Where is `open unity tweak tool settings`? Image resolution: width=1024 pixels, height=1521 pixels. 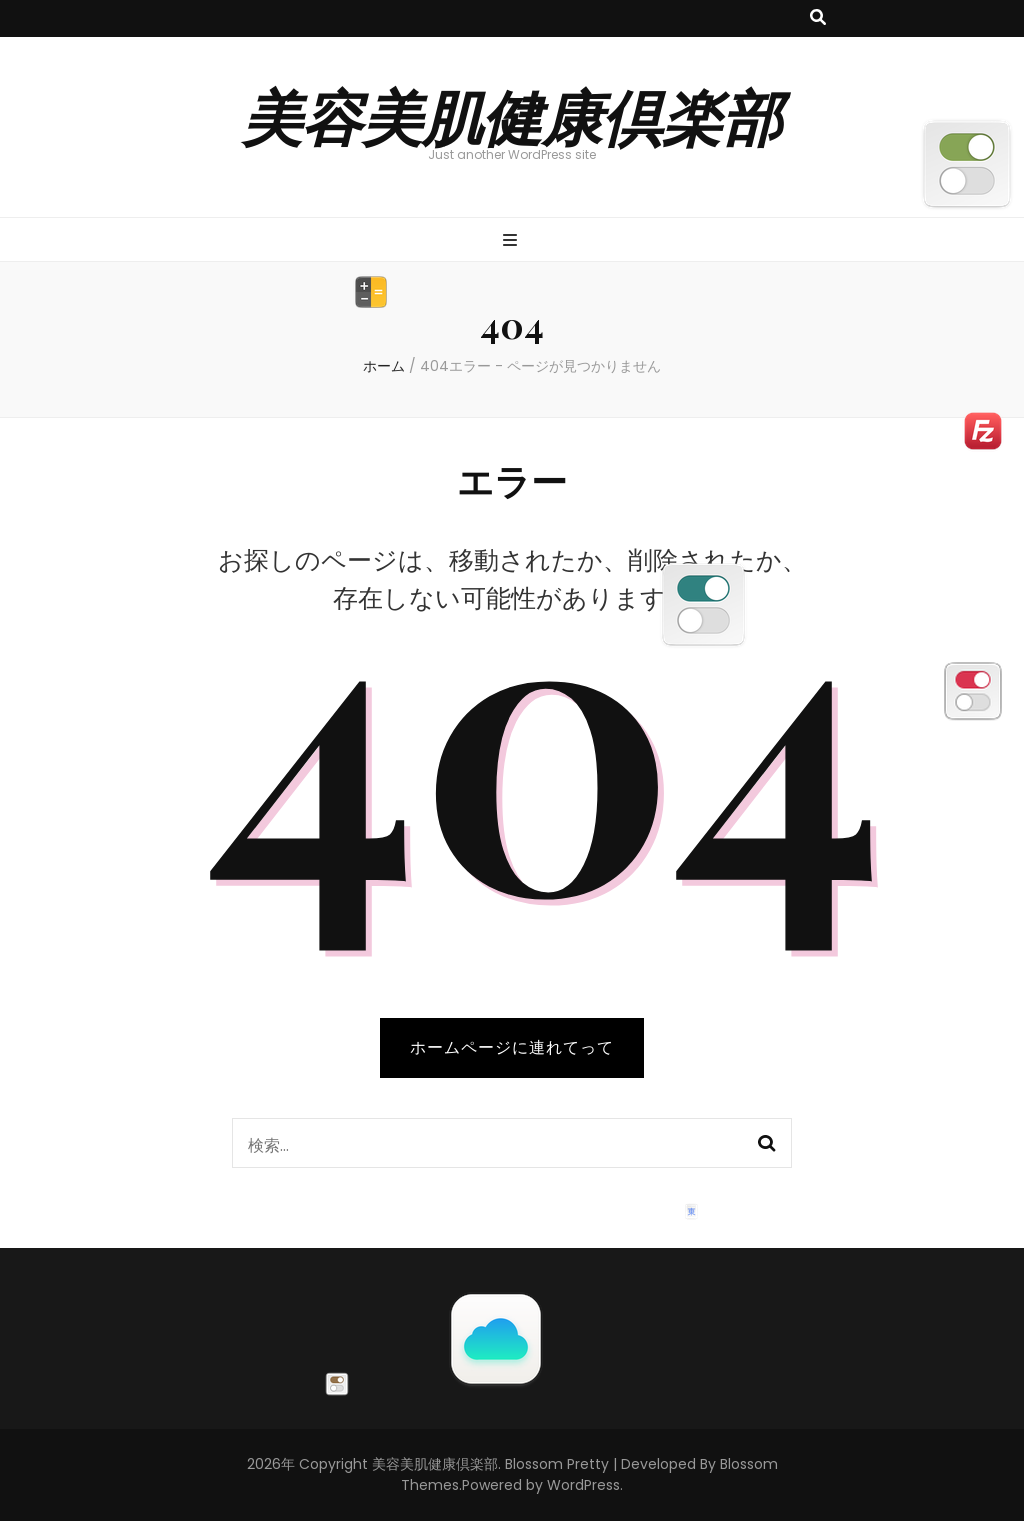 open unity tweak tool settings is located at coordinates (703, 604).